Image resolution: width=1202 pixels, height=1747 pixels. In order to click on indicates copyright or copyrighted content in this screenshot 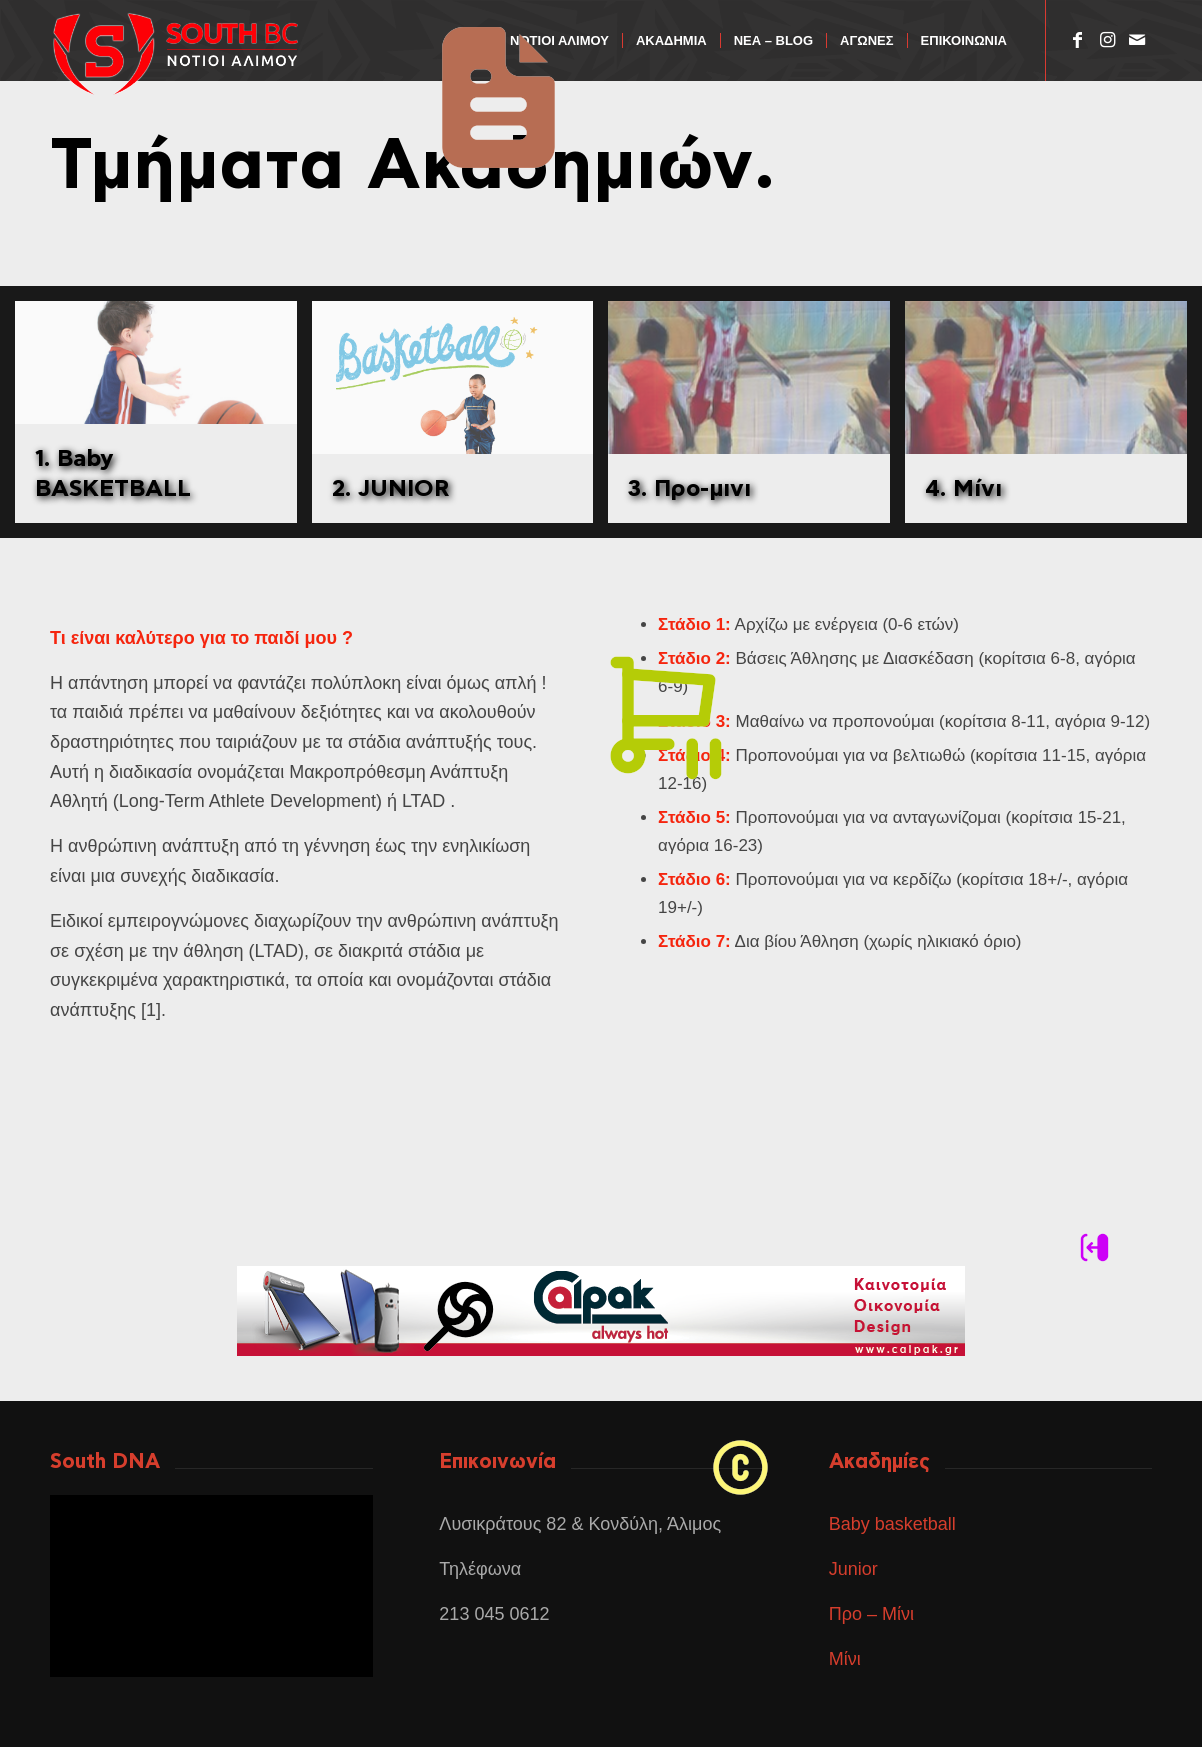, I will do `click(740, 1467)`.